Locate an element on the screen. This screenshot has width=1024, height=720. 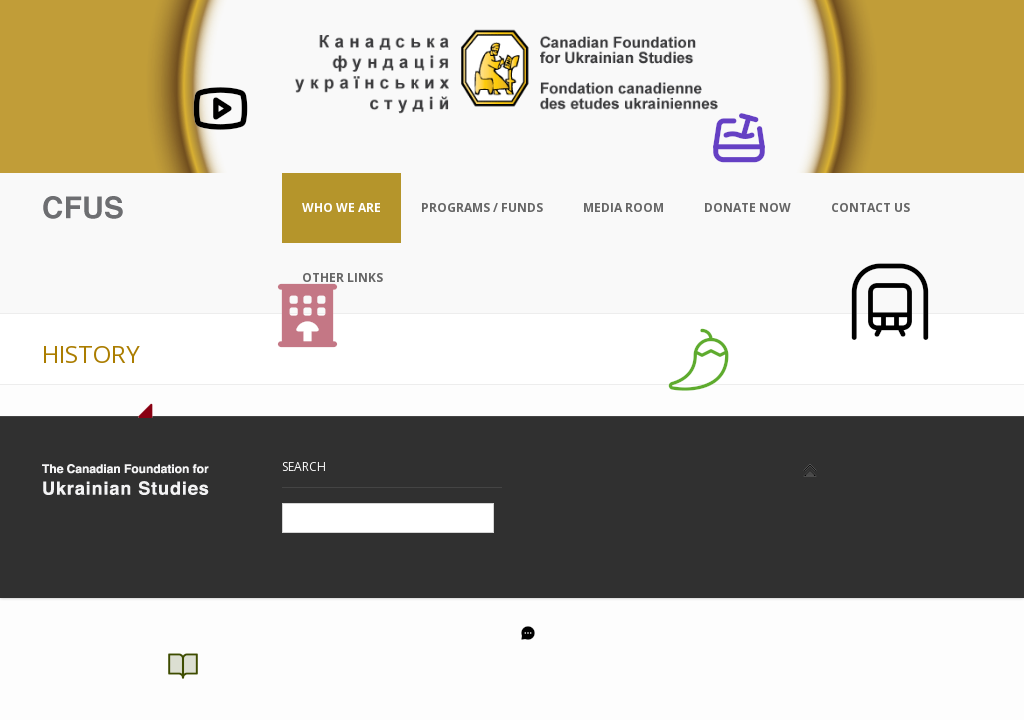
open reading mode or e-book viewer is located at coordinates (183, 664).